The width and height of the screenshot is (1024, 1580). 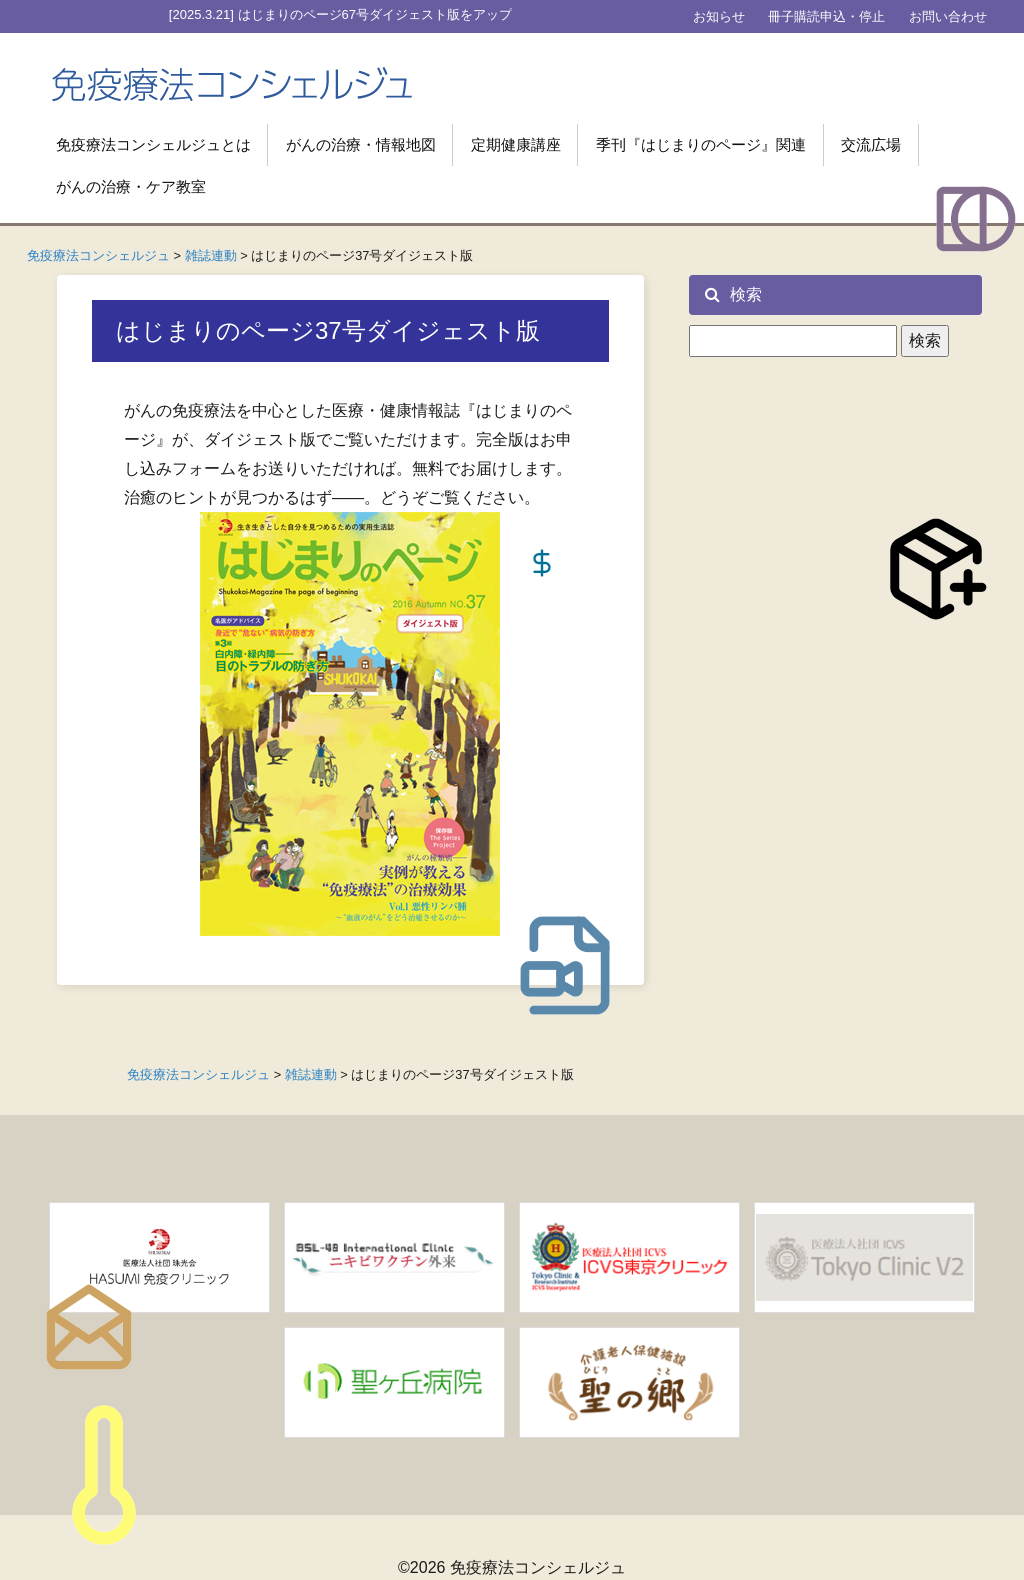 What do you see at coordinates (936, 569) in the screenshot?
I see `add a new package or shipment` at bounding box center [936, 569].